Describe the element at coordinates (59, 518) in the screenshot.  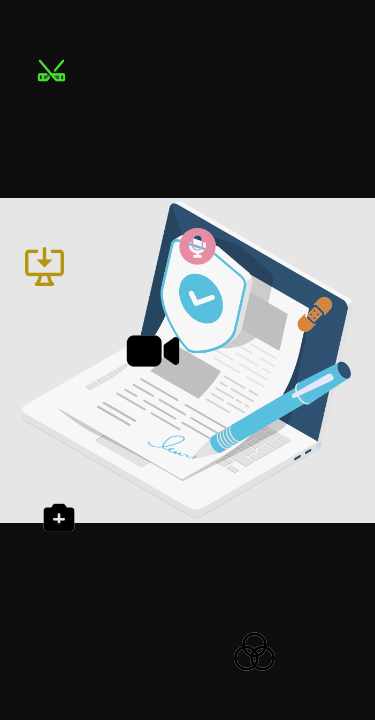
I see `add a new photo` at that location.